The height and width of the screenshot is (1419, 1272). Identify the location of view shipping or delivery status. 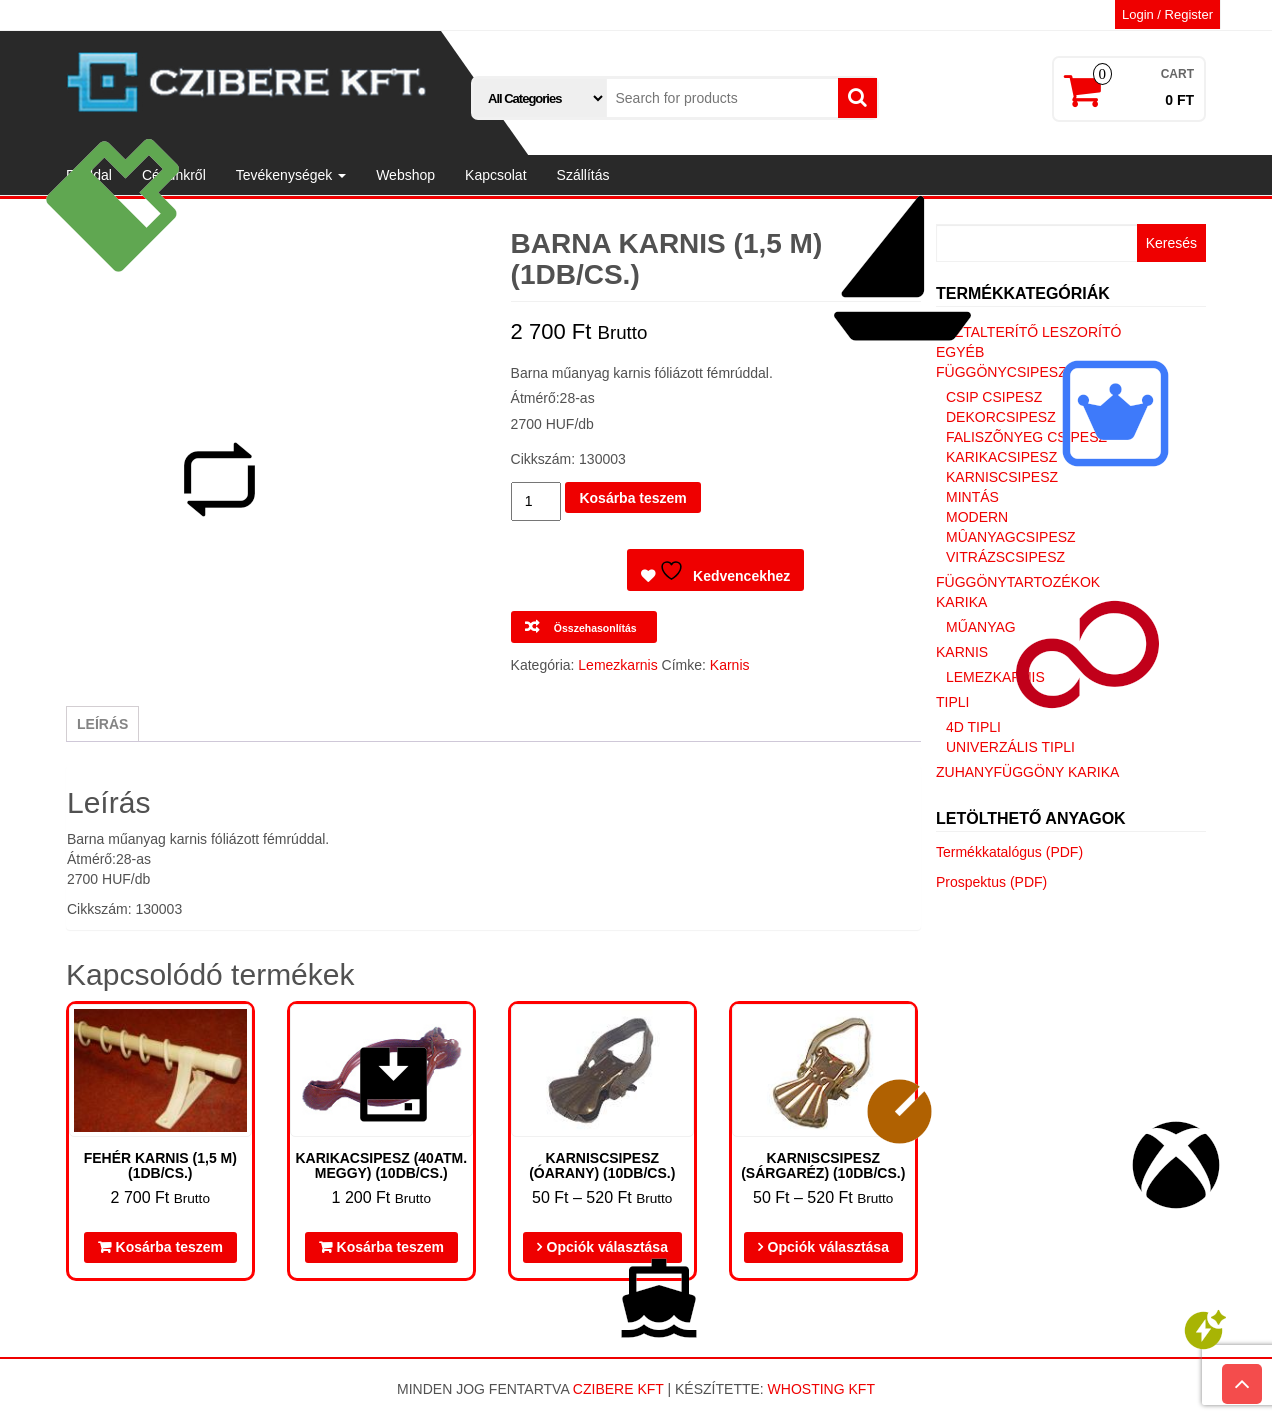
(659, 1300).